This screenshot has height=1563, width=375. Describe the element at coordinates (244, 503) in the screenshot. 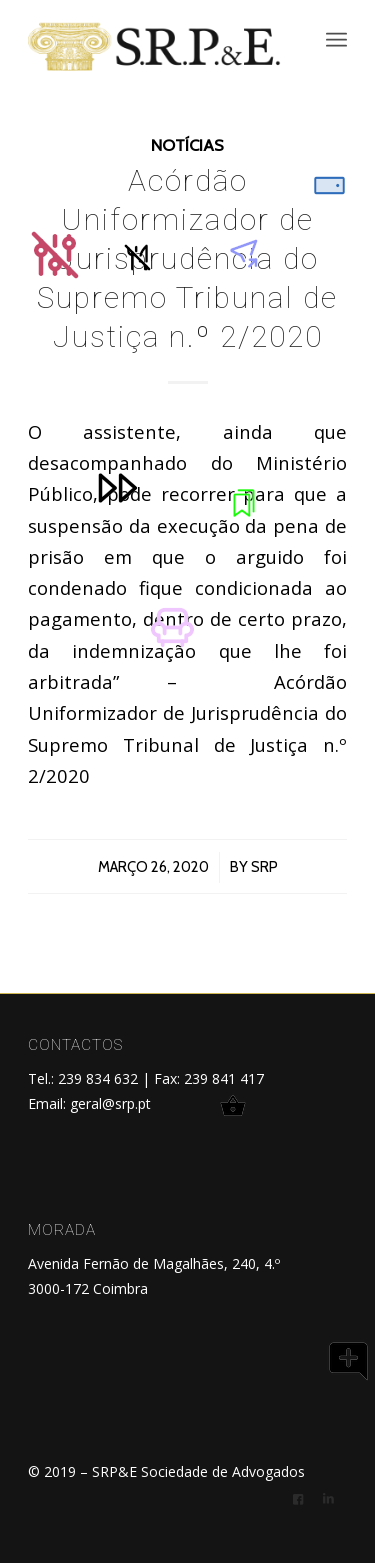

I see `view saved bookmarks` at that location.